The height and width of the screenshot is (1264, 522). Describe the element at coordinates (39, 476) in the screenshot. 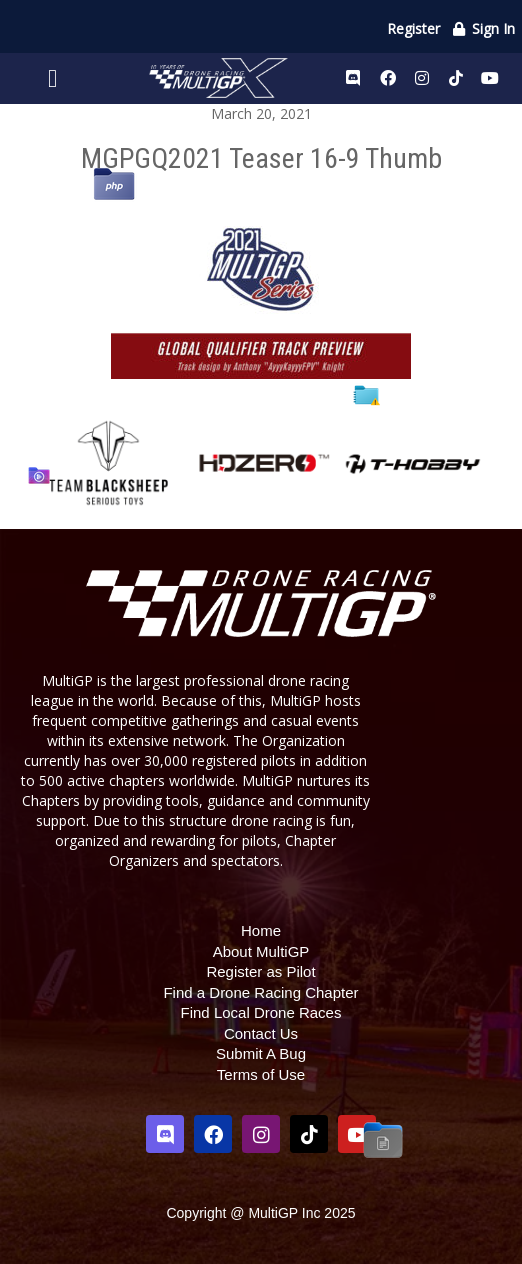

I see `open folder containing Anghami music files` at that location.